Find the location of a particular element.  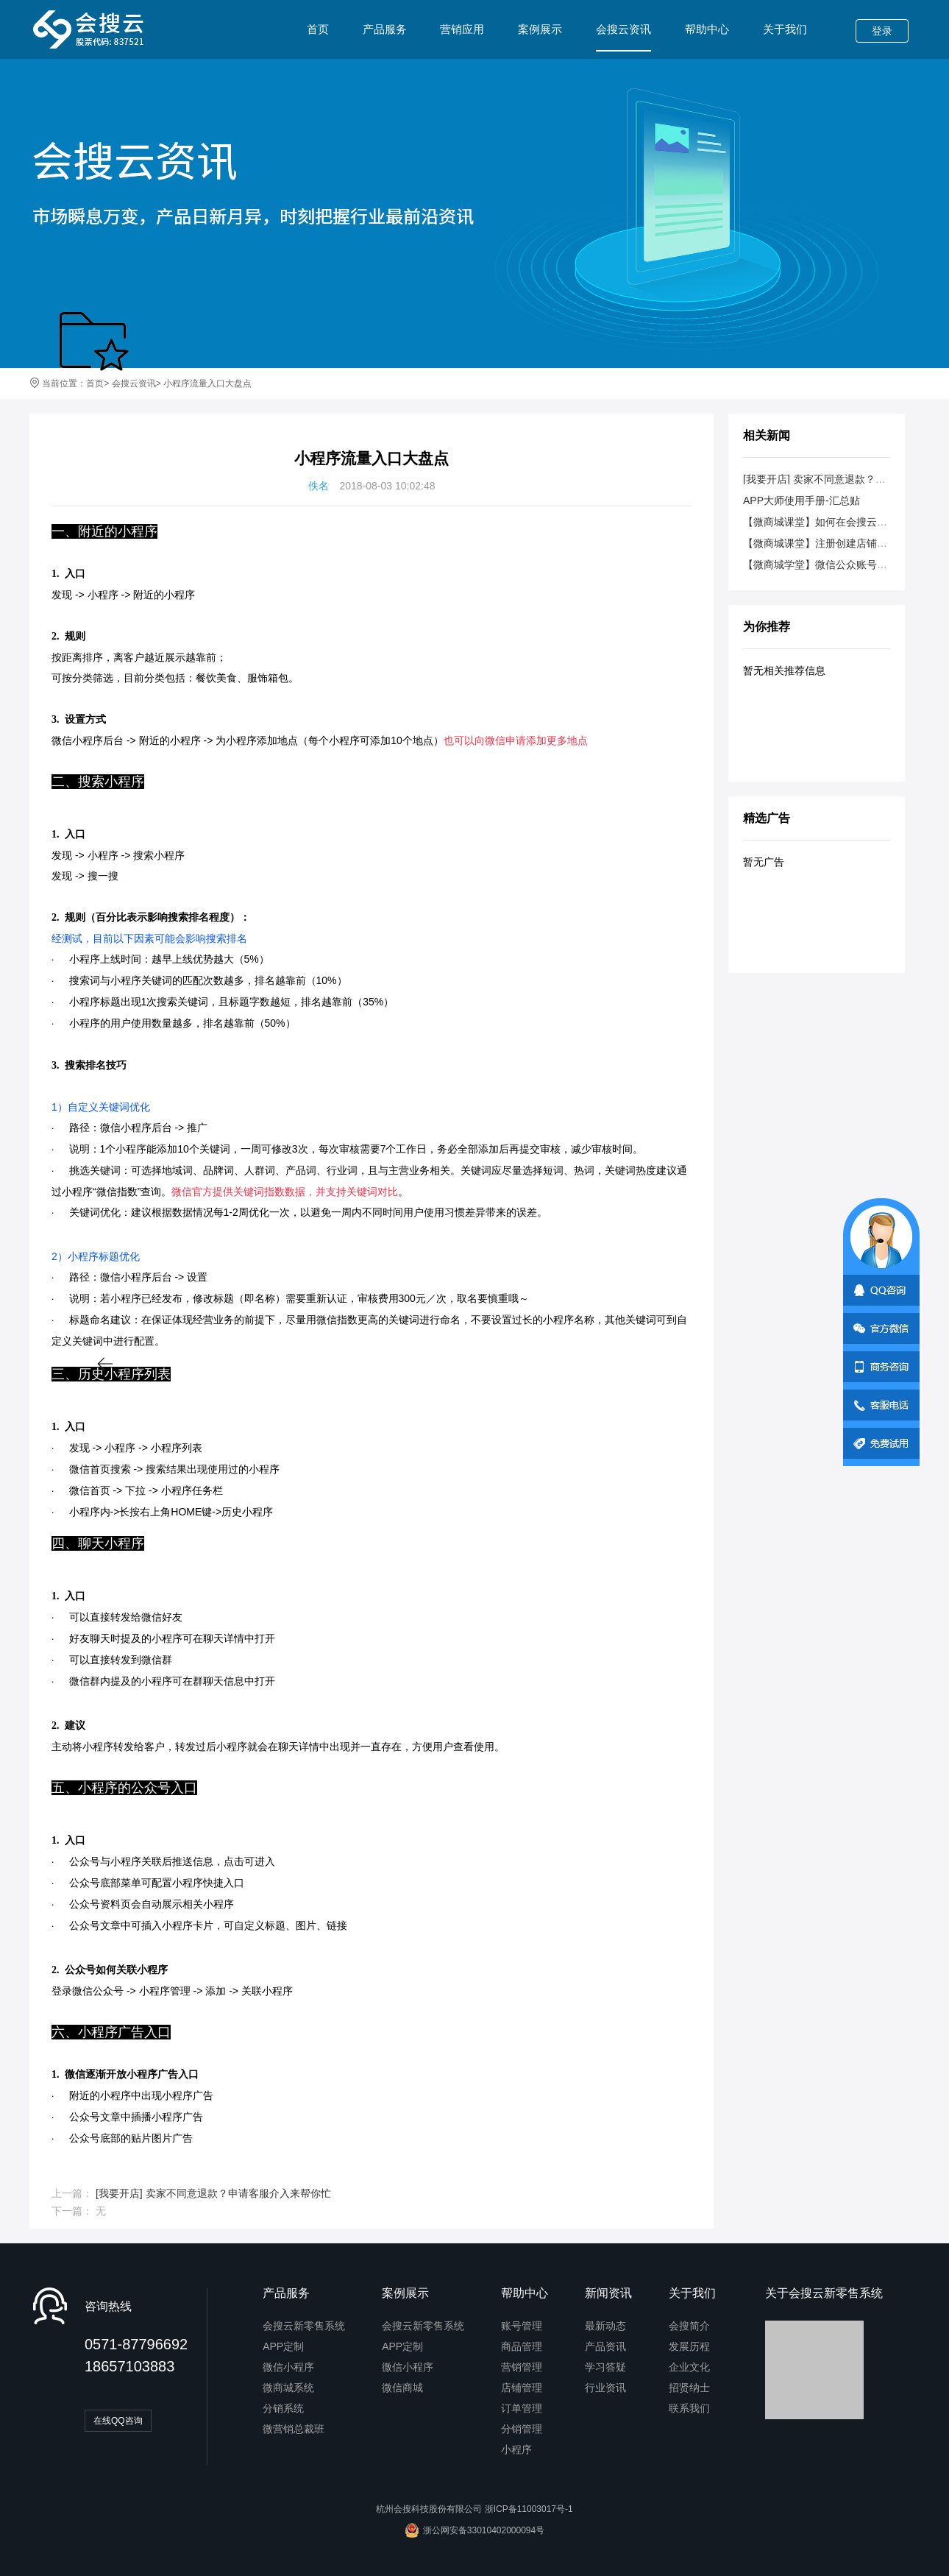

access your starred or favorite folders is located at coordinates (93, 340).